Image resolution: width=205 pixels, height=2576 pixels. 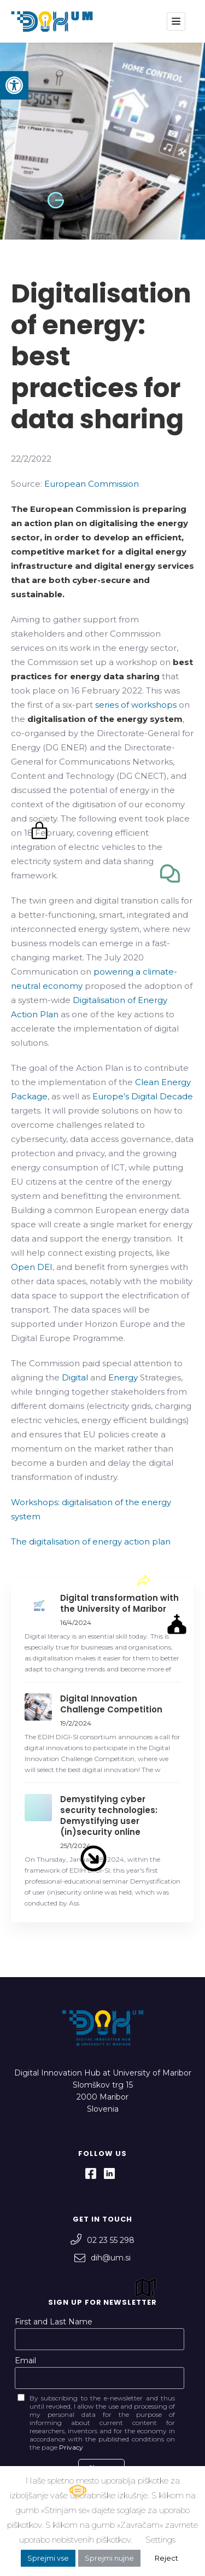 What do you see at coordinates (78, 2491) in the screenshot?
I see `health and safety guidelines or requirements` at bounding box center [78, 2491].